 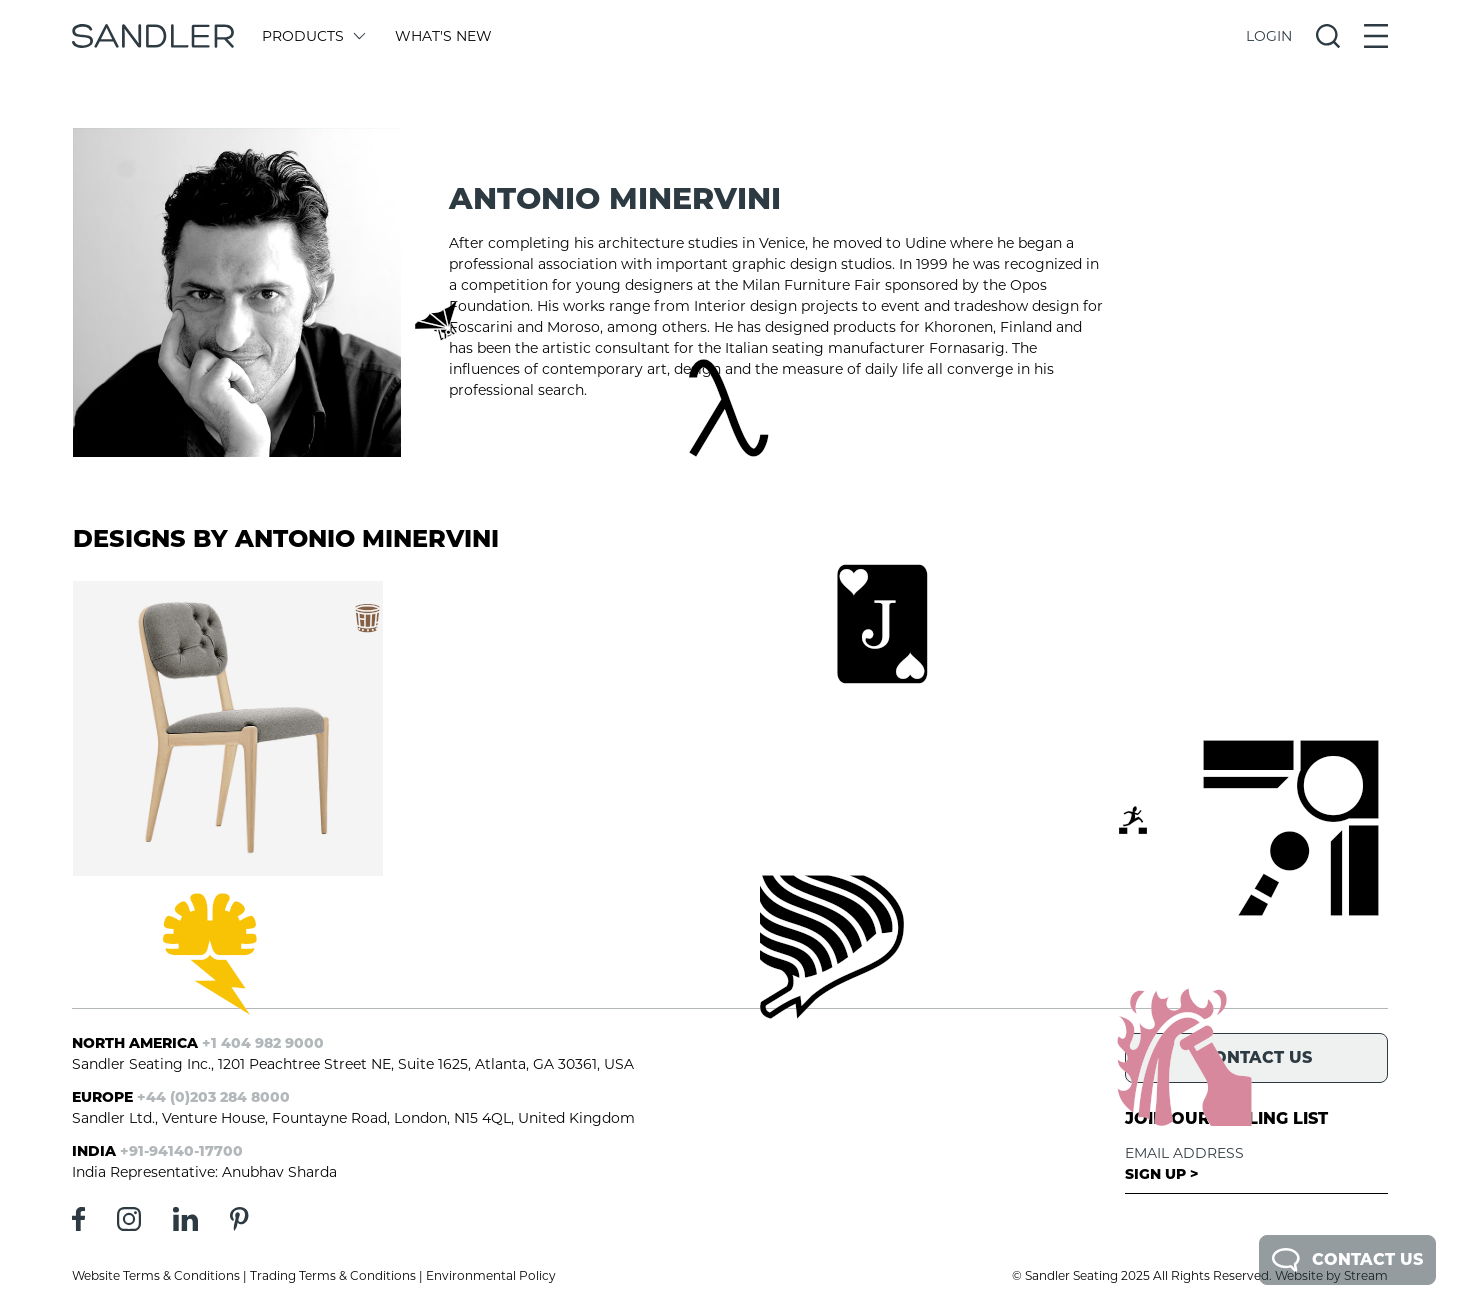 I want to click on jack of hearts playing card, so click(x=882, y=624).